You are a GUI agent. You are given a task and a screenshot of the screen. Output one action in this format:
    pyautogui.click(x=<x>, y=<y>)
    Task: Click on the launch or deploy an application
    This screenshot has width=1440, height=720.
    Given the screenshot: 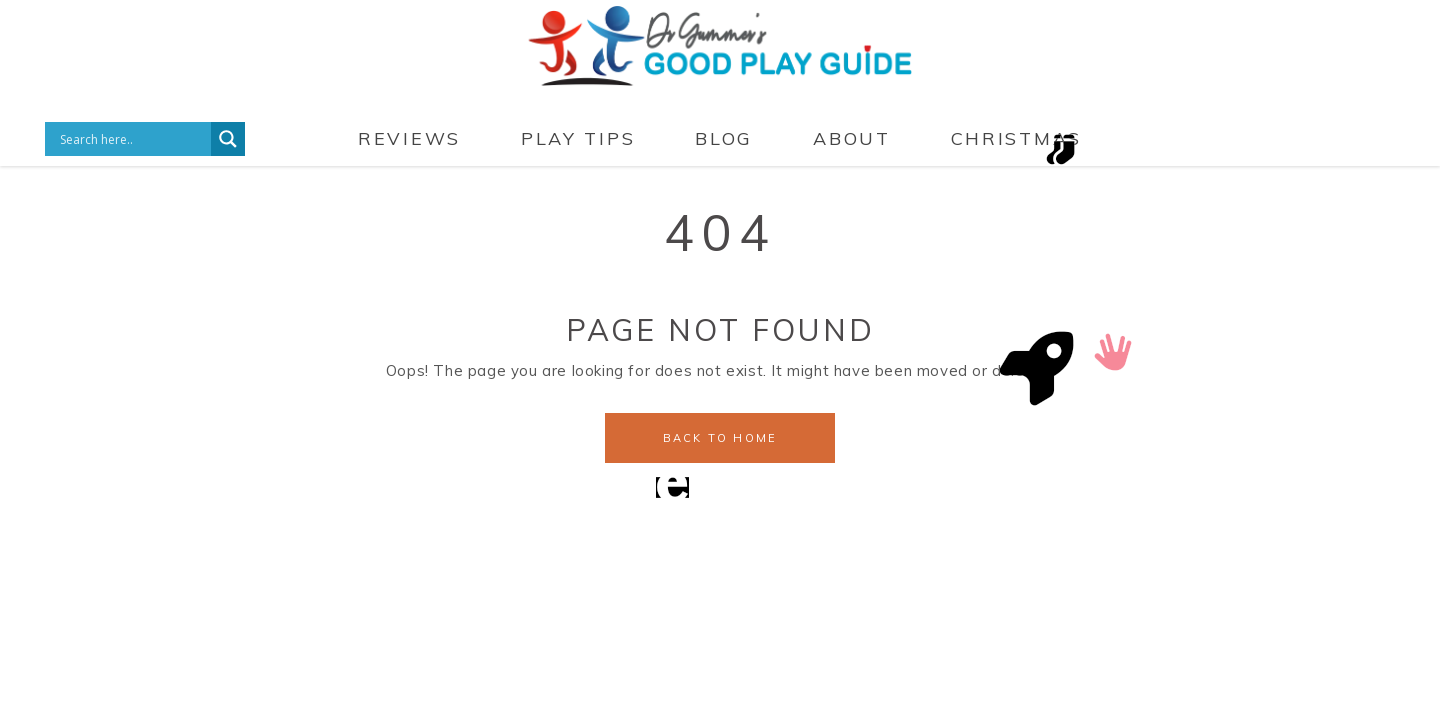 What is the action you would take?
    pyautogui.click(x=1039, y=365)
    